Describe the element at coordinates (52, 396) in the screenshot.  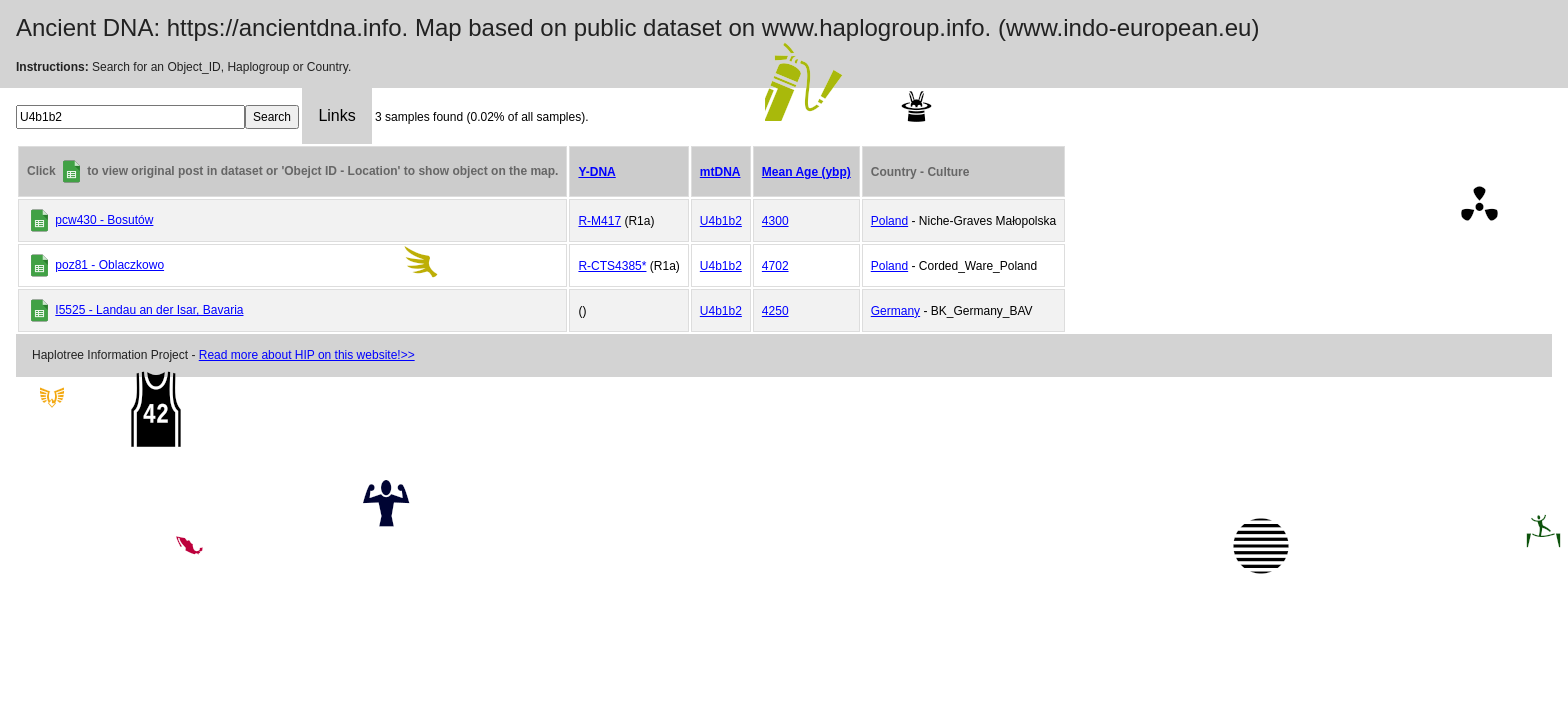
I see `guild or faction emblem in a game interface` at that location.